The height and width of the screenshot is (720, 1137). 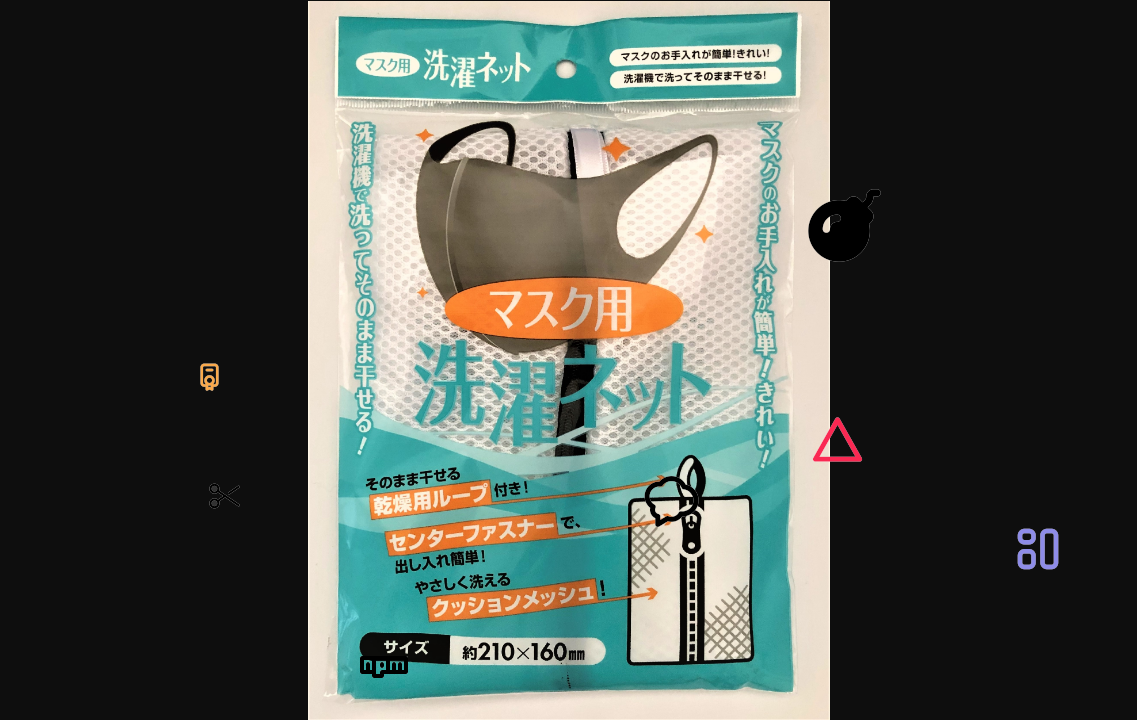 What do you see at coordinates (670, 501) in the screenshot?
I see `open chat or messaging` at bounding box center [670, 501].